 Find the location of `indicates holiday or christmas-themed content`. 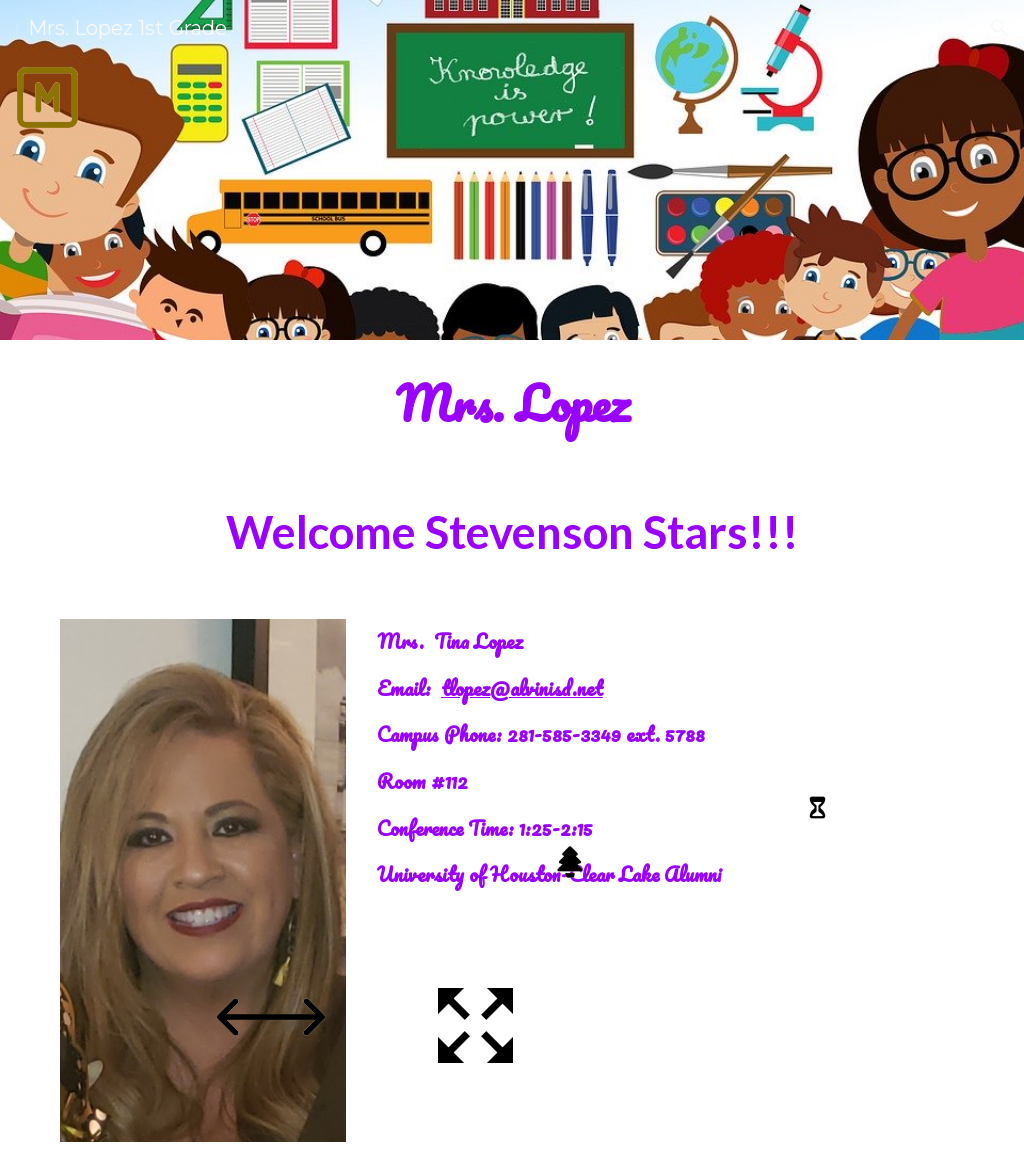

indicates holiday or christmas-themed content is located at coordinates (570, 862).